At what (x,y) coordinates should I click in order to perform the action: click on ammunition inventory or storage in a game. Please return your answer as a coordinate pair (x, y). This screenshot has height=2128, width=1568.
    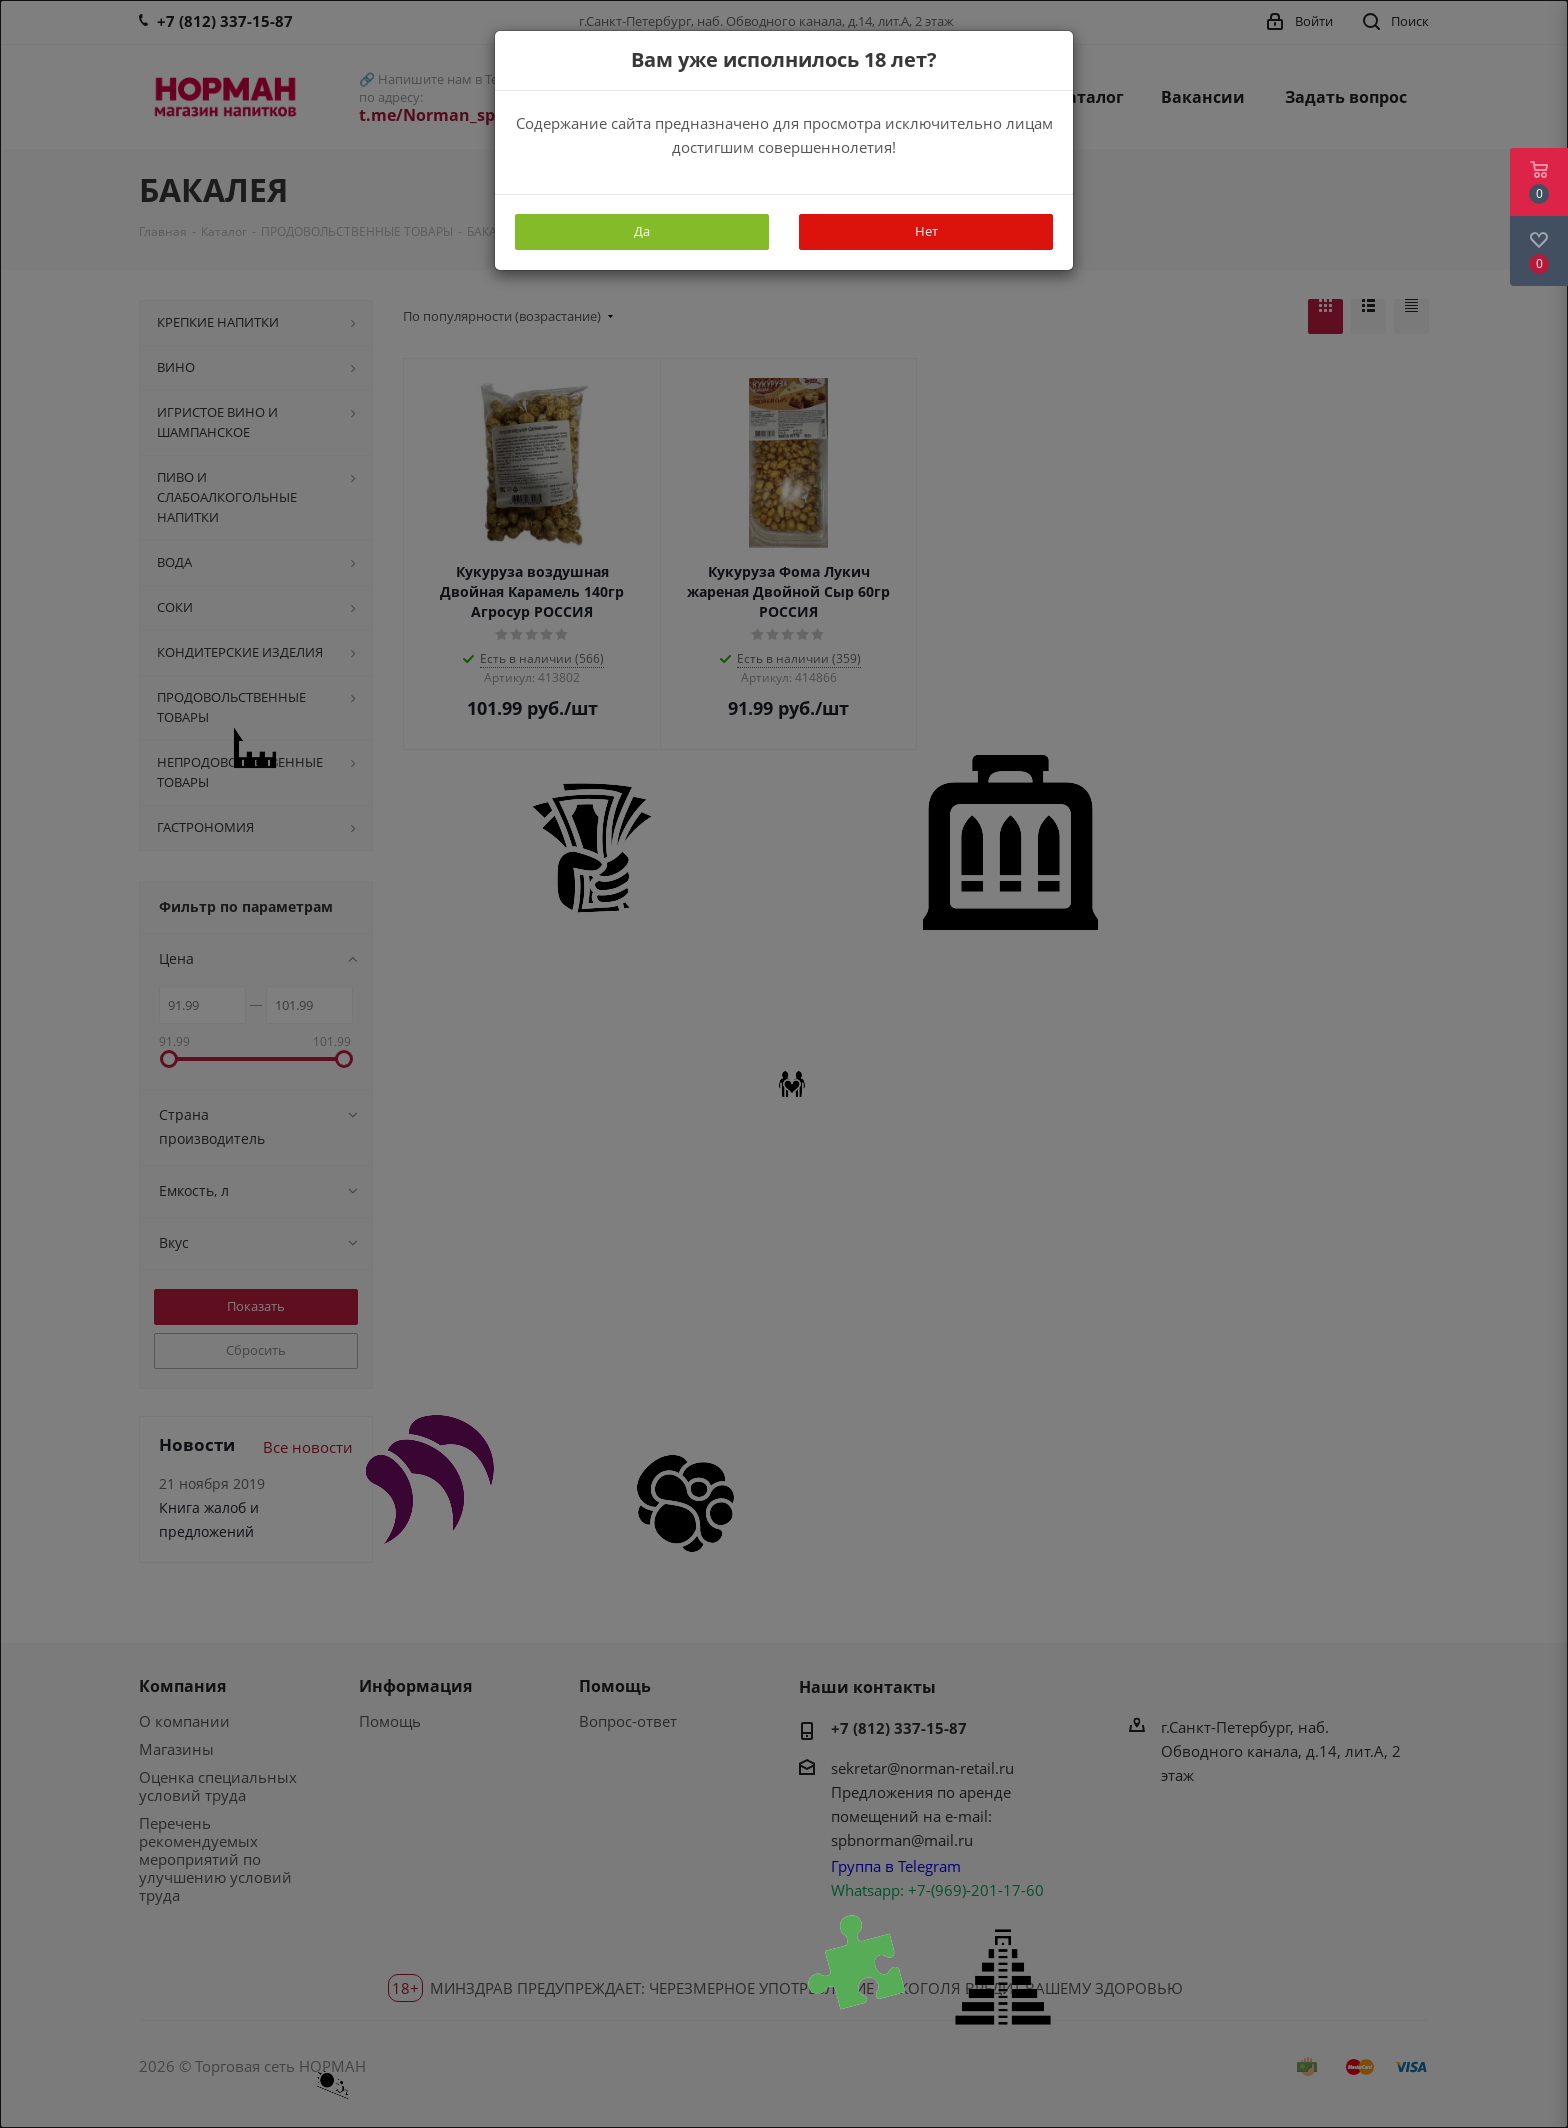
    Looking at the image, I should click on (1010, 842).